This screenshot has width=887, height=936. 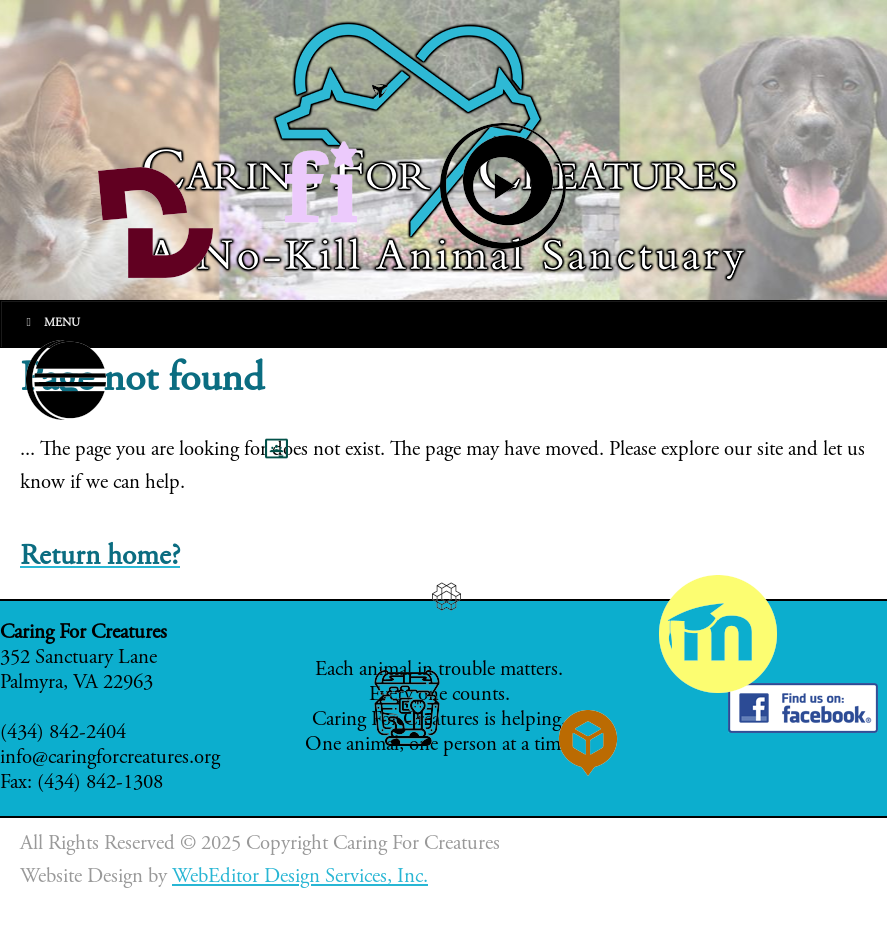 What do you see at coordinates (407, 708) in the screenshot?
I see `rich python library logo` at bounding box center [407, 708].